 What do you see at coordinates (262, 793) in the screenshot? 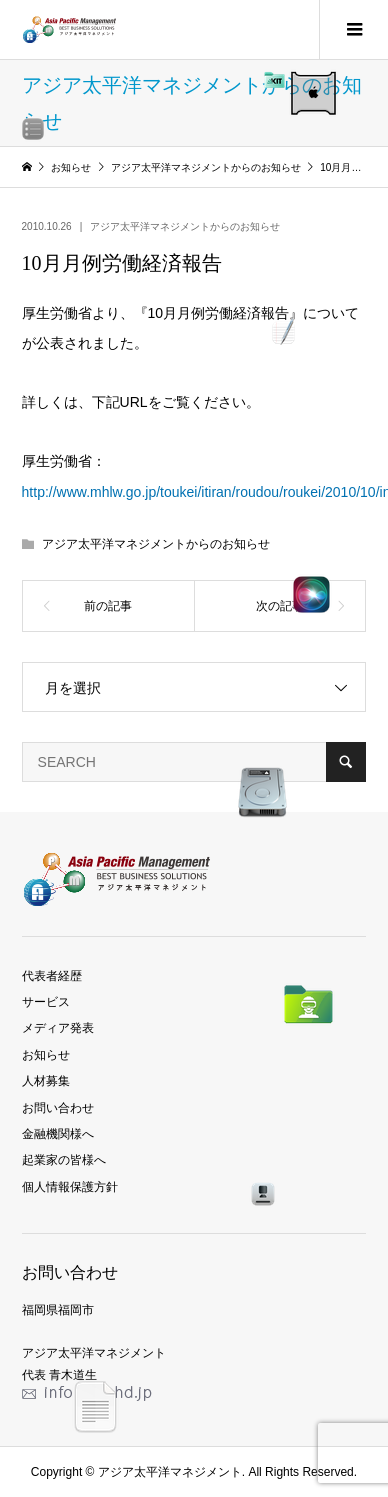
I see `indicates an internal storage drive` at bounding box center [262, 793].